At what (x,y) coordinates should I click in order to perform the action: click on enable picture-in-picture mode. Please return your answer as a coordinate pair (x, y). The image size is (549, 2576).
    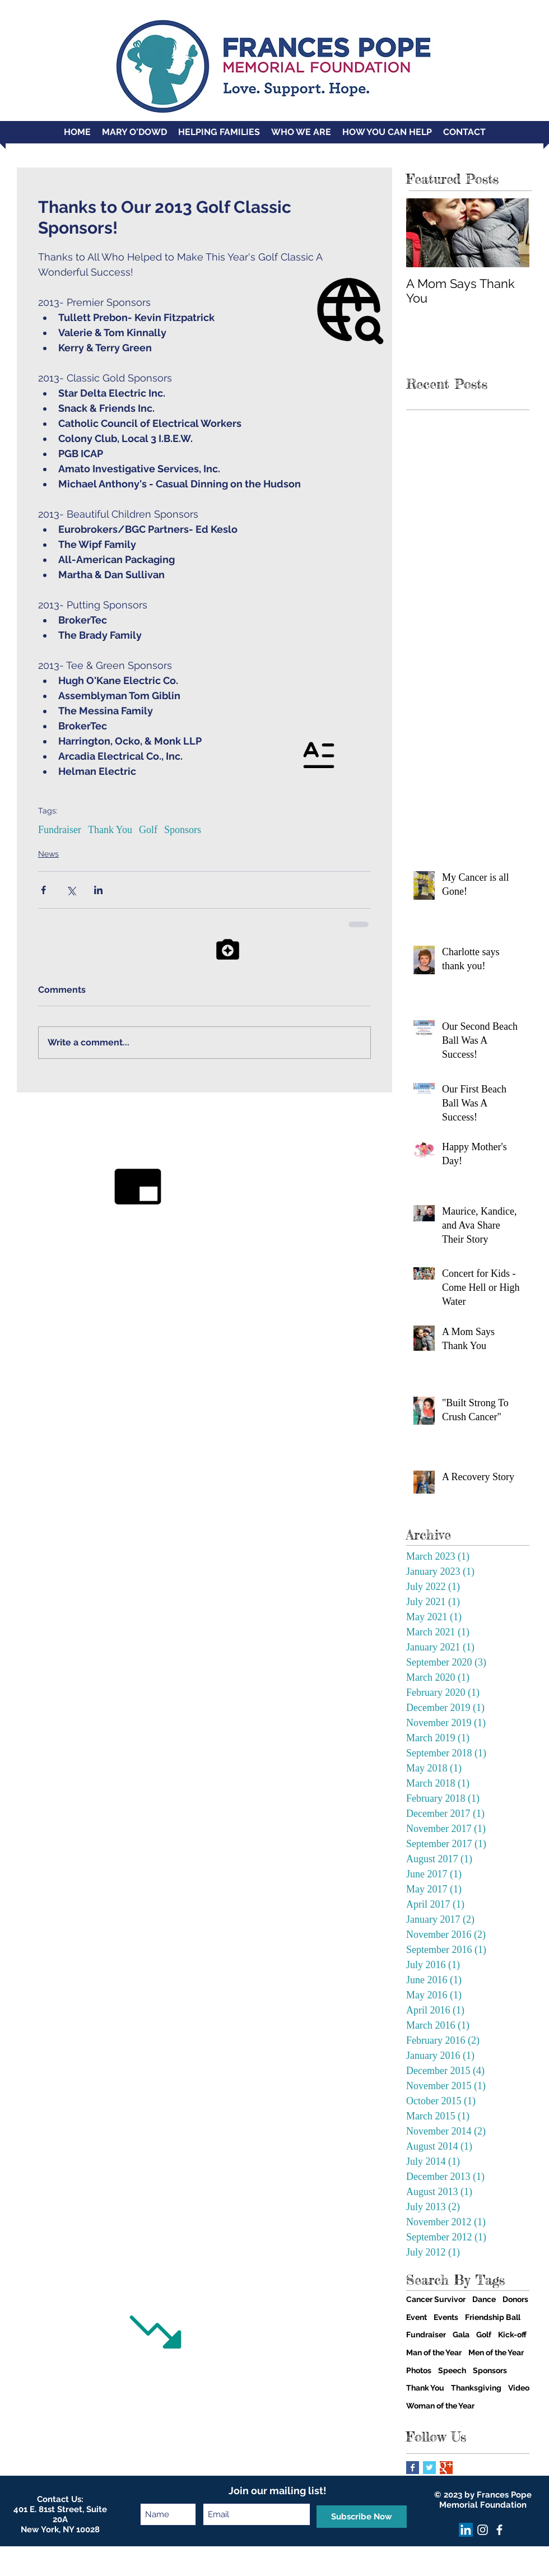
    Looking at the image, I should click on (138, 1187).